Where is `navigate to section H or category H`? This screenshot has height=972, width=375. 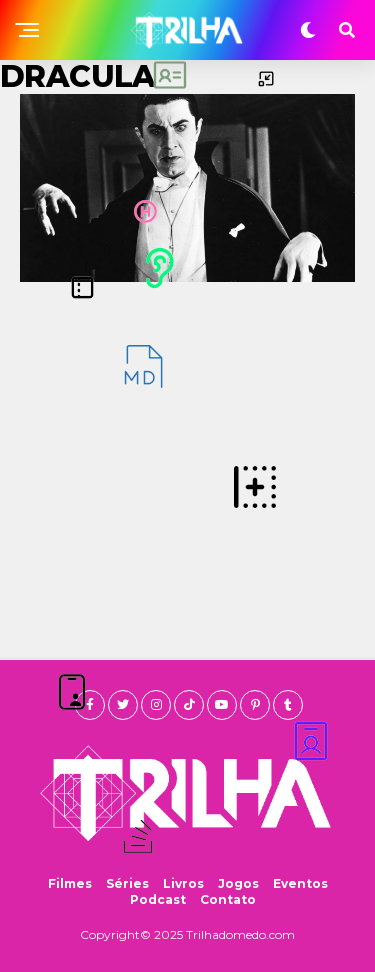 navigate to section H or category H is located at coordinates (145, 211).